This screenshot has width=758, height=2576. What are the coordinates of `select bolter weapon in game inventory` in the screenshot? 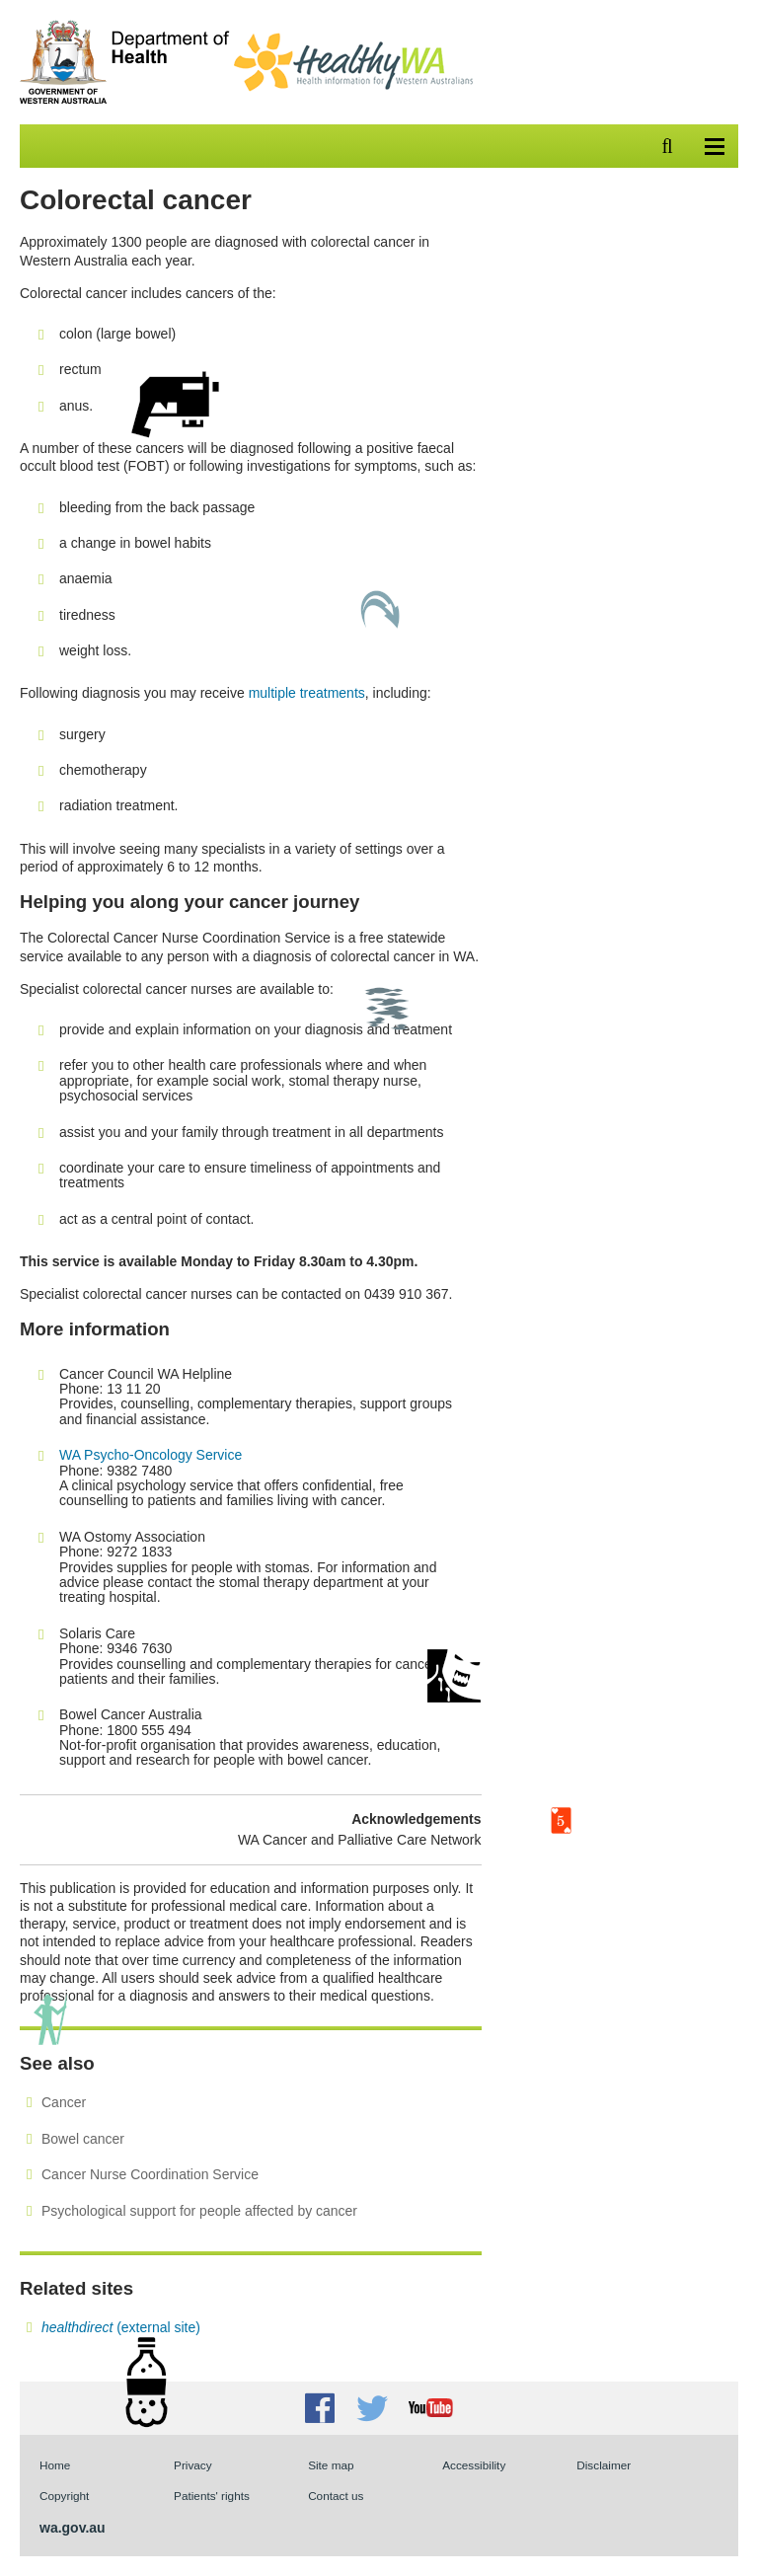 It's located at (175, 406).